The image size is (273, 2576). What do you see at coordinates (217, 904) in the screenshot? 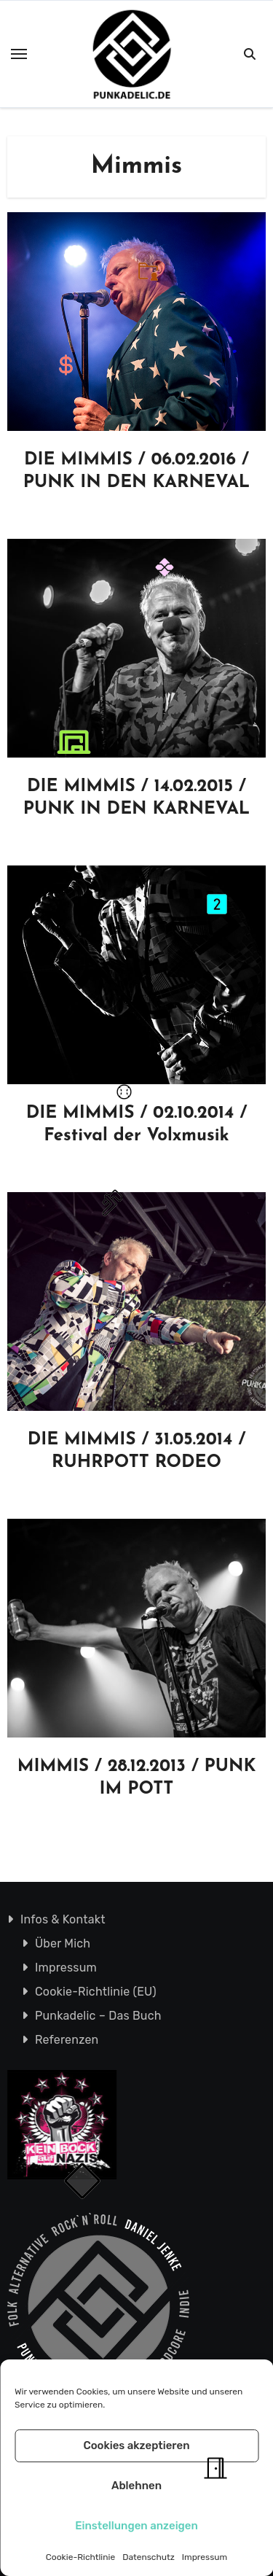
I see `indicates step two in a multi-step process` at bounding box center [217, 904].